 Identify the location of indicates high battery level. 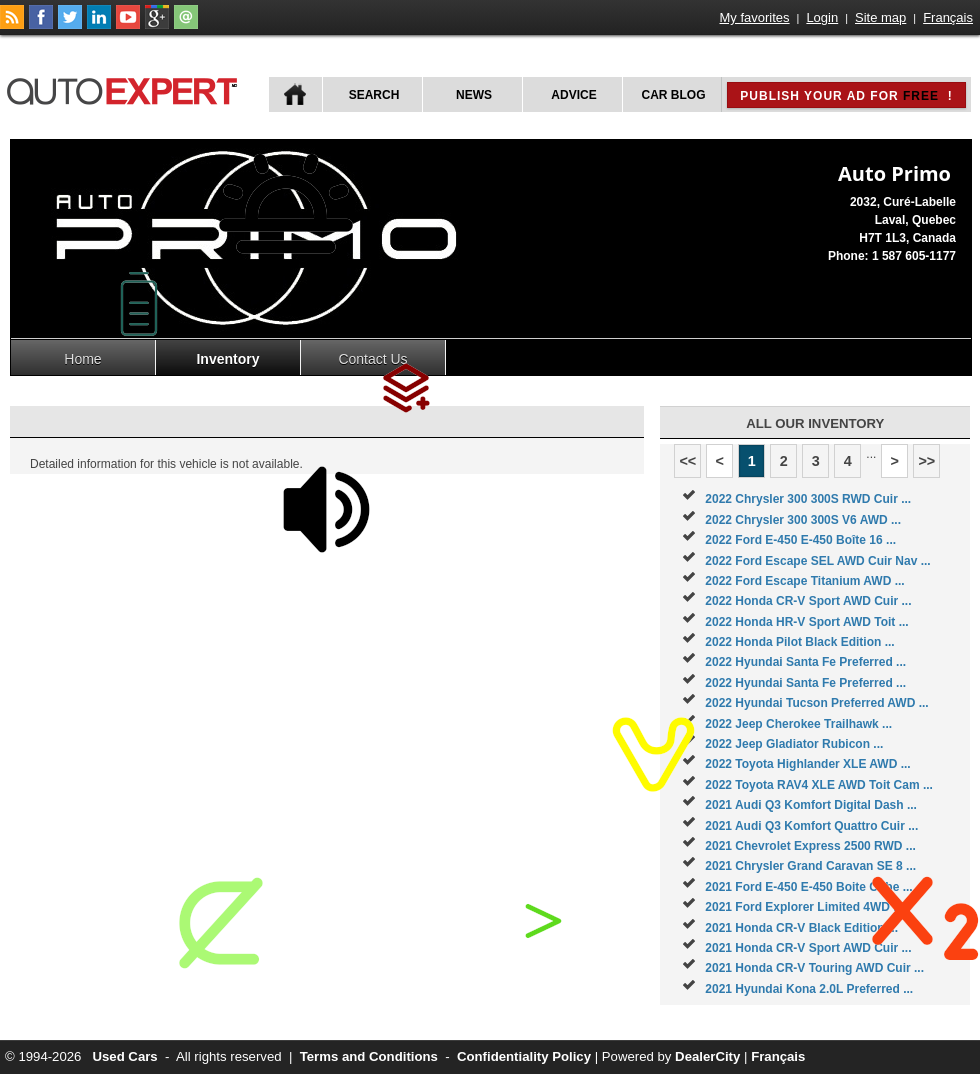
(139, 305).